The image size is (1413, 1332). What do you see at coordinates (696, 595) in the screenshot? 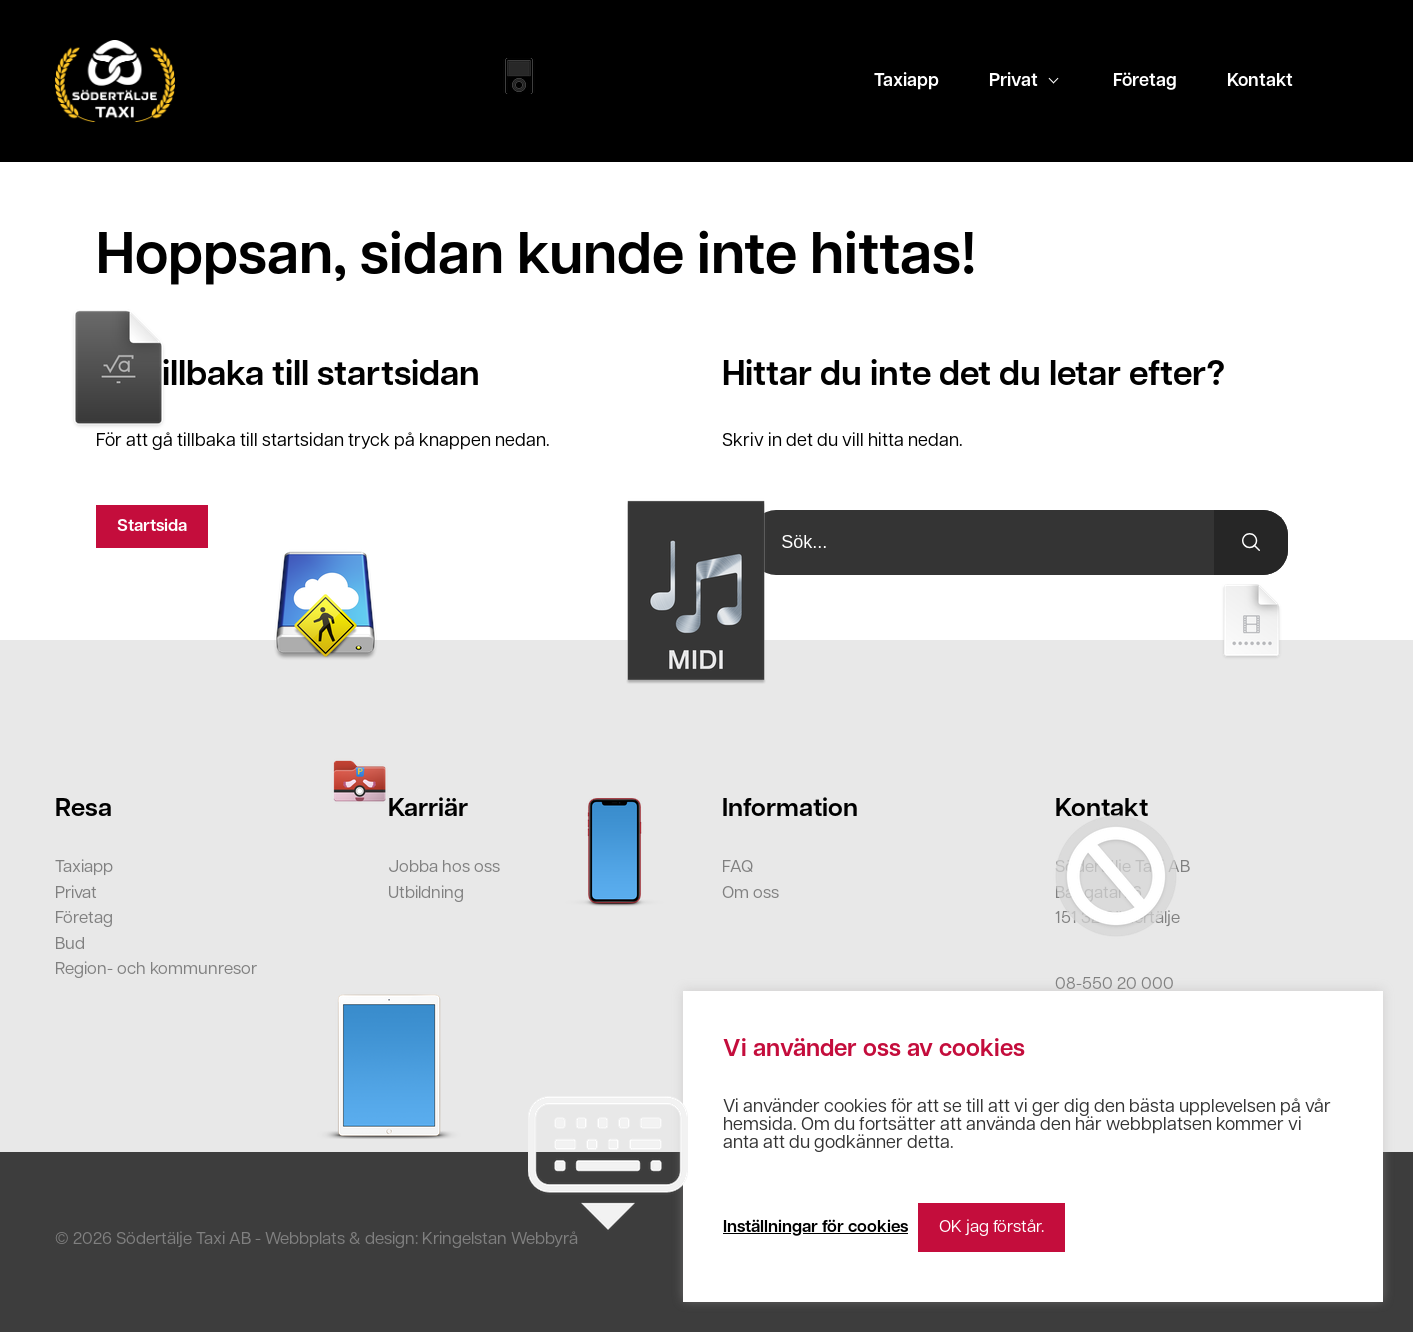
I see `a standard MIDI file in GarageBand` at bounding box center [696, 595].